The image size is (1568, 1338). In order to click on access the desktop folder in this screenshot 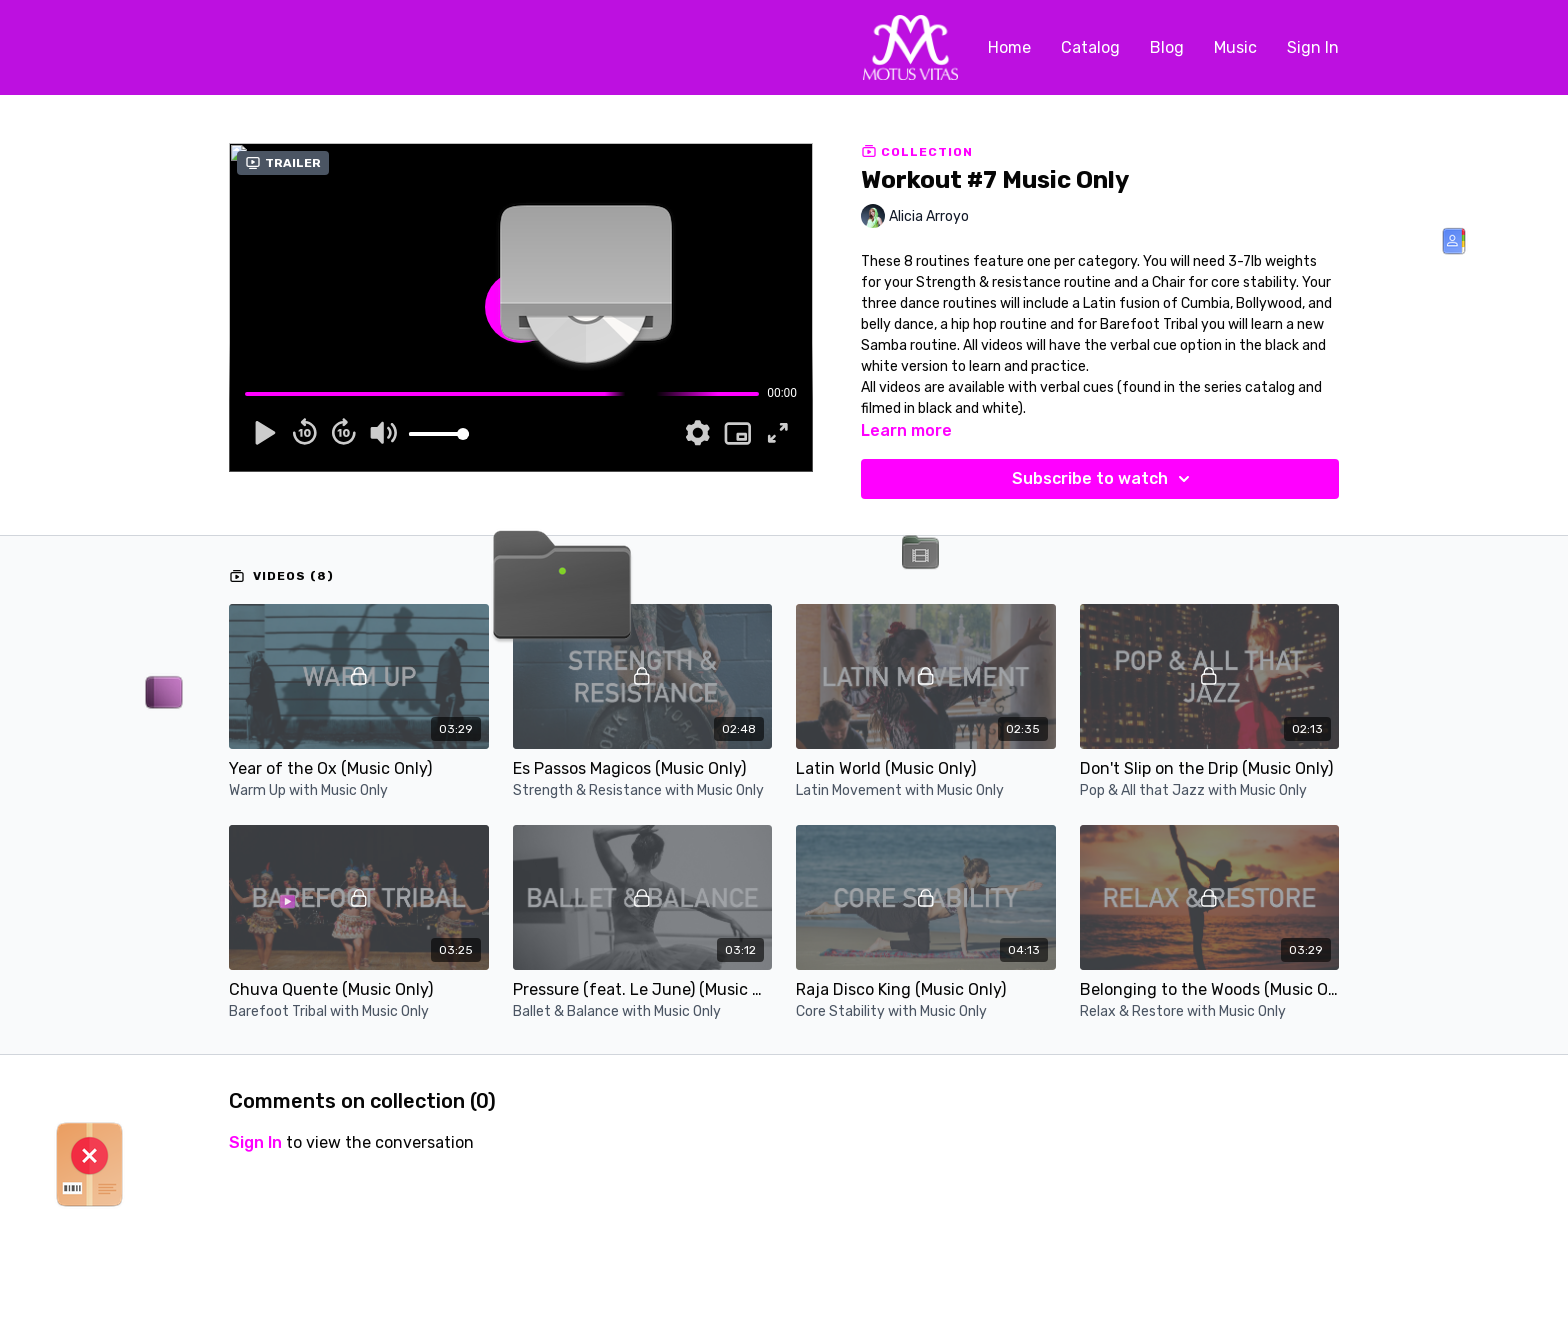, I will do `click(164, 691)`.